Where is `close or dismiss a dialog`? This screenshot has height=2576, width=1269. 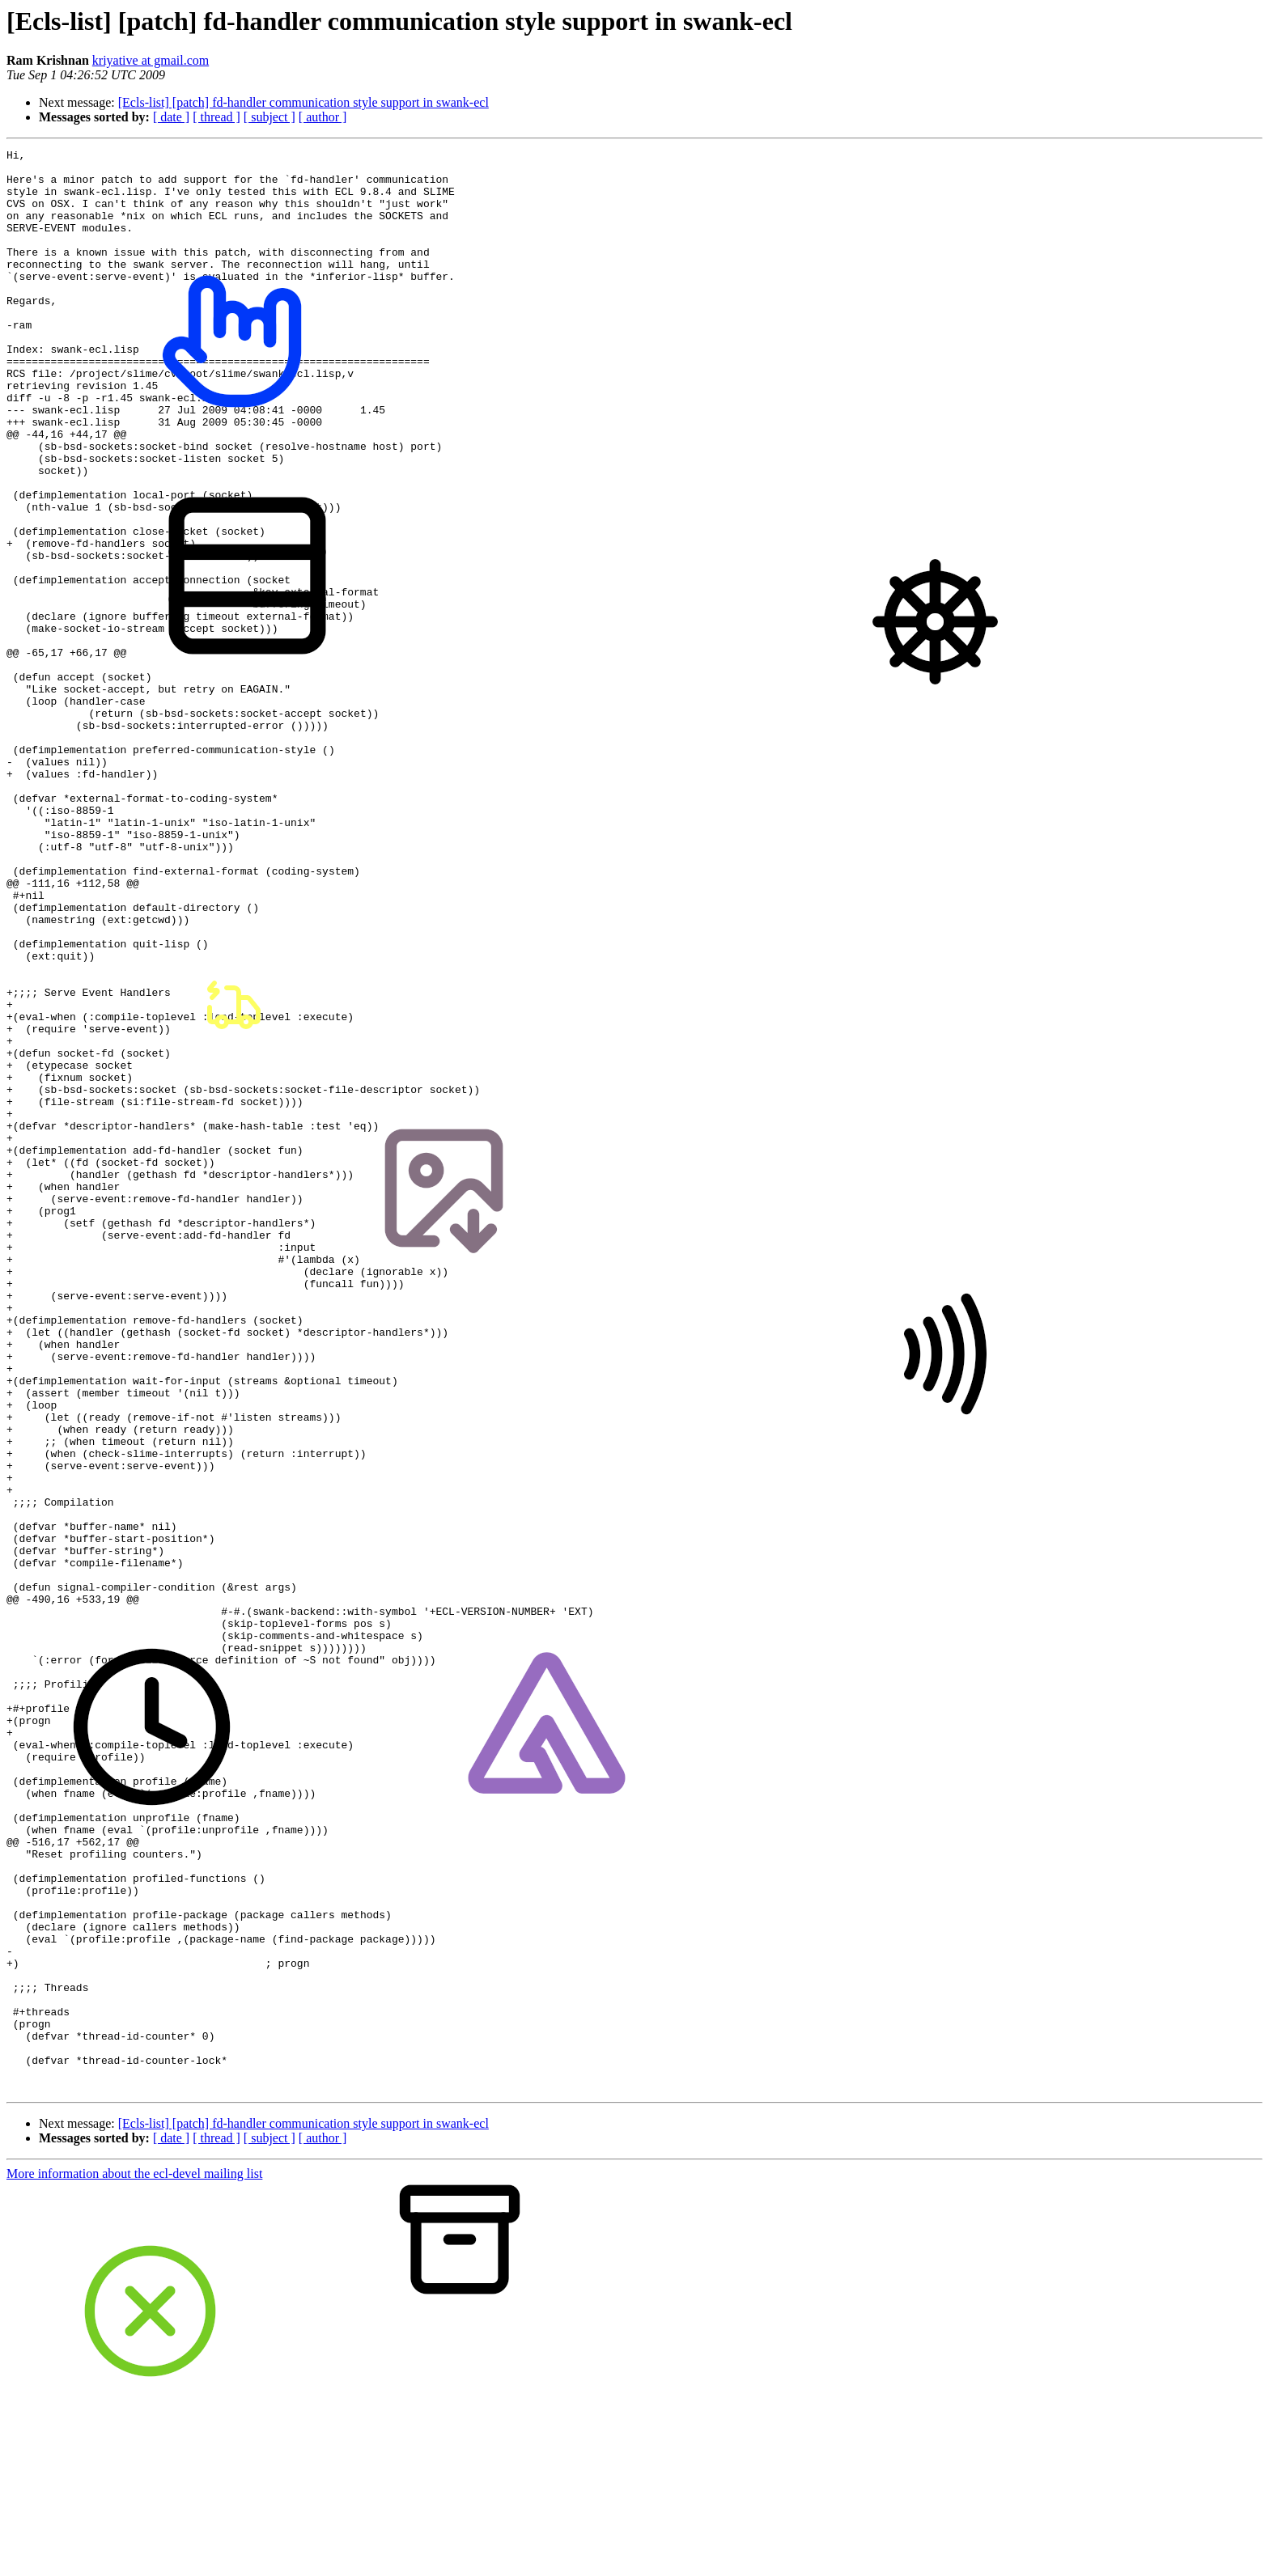 close or dismiss a dialog is located at coordinates (150, 2311).